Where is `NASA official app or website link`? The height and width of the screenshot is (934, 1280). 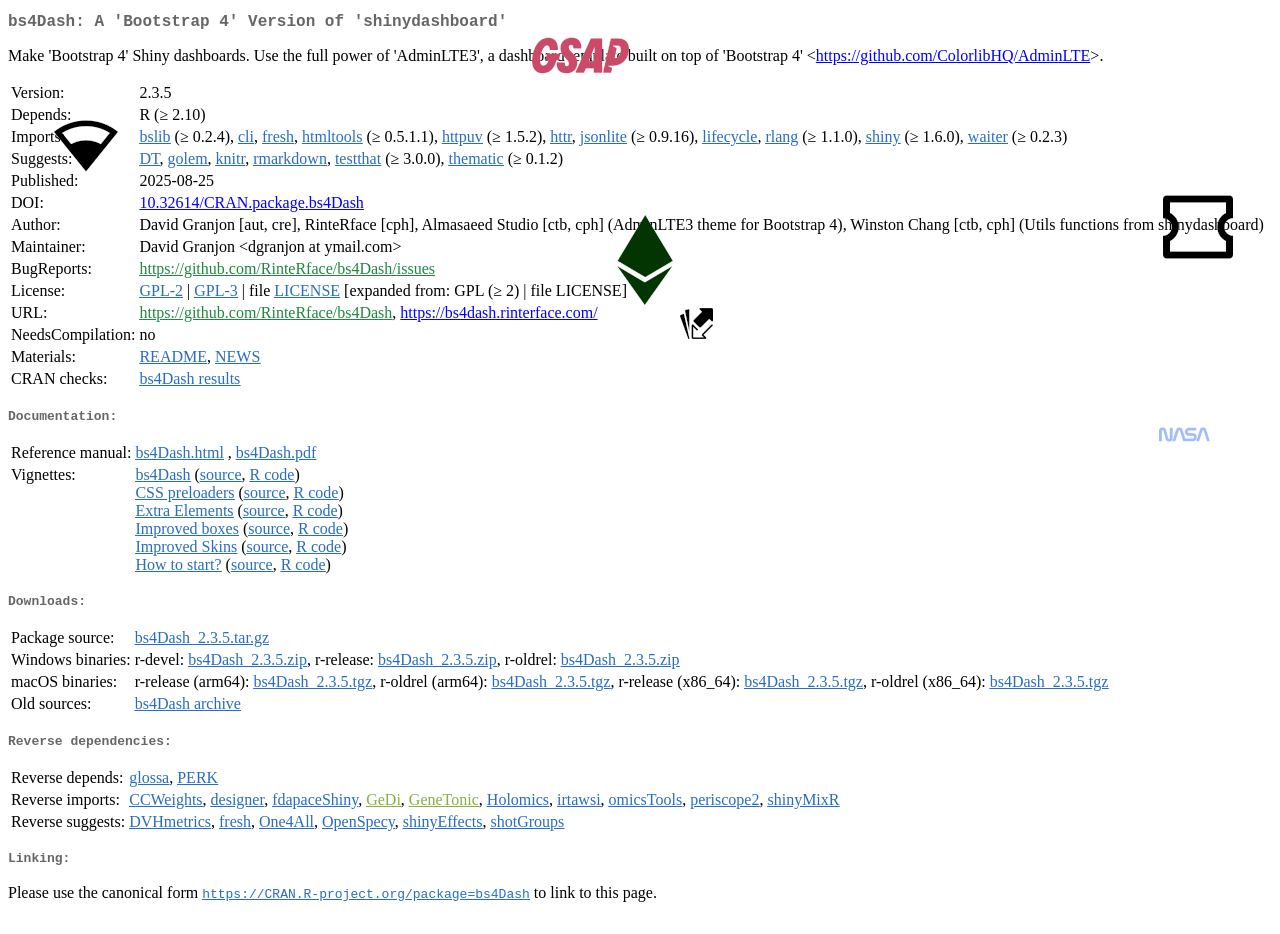
NASA official app or website link is located at coordinates (1184, 434).